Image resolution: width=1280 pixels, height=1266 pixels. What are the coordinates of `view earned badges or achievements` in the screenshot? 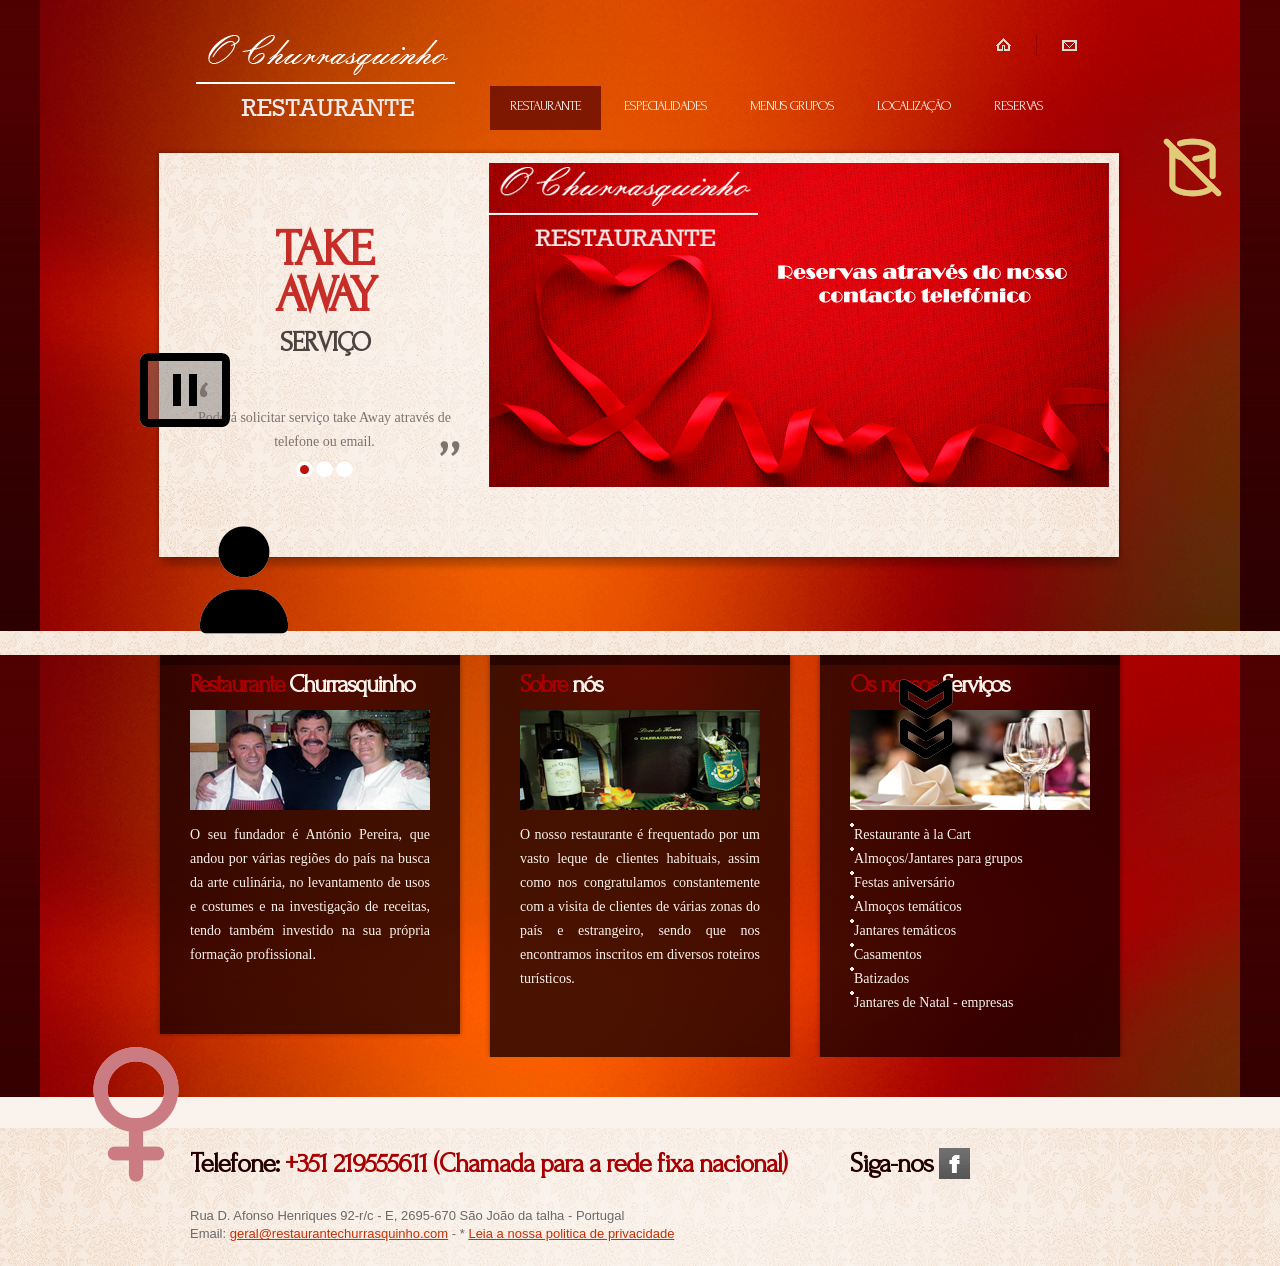 It's located at (926, 719).